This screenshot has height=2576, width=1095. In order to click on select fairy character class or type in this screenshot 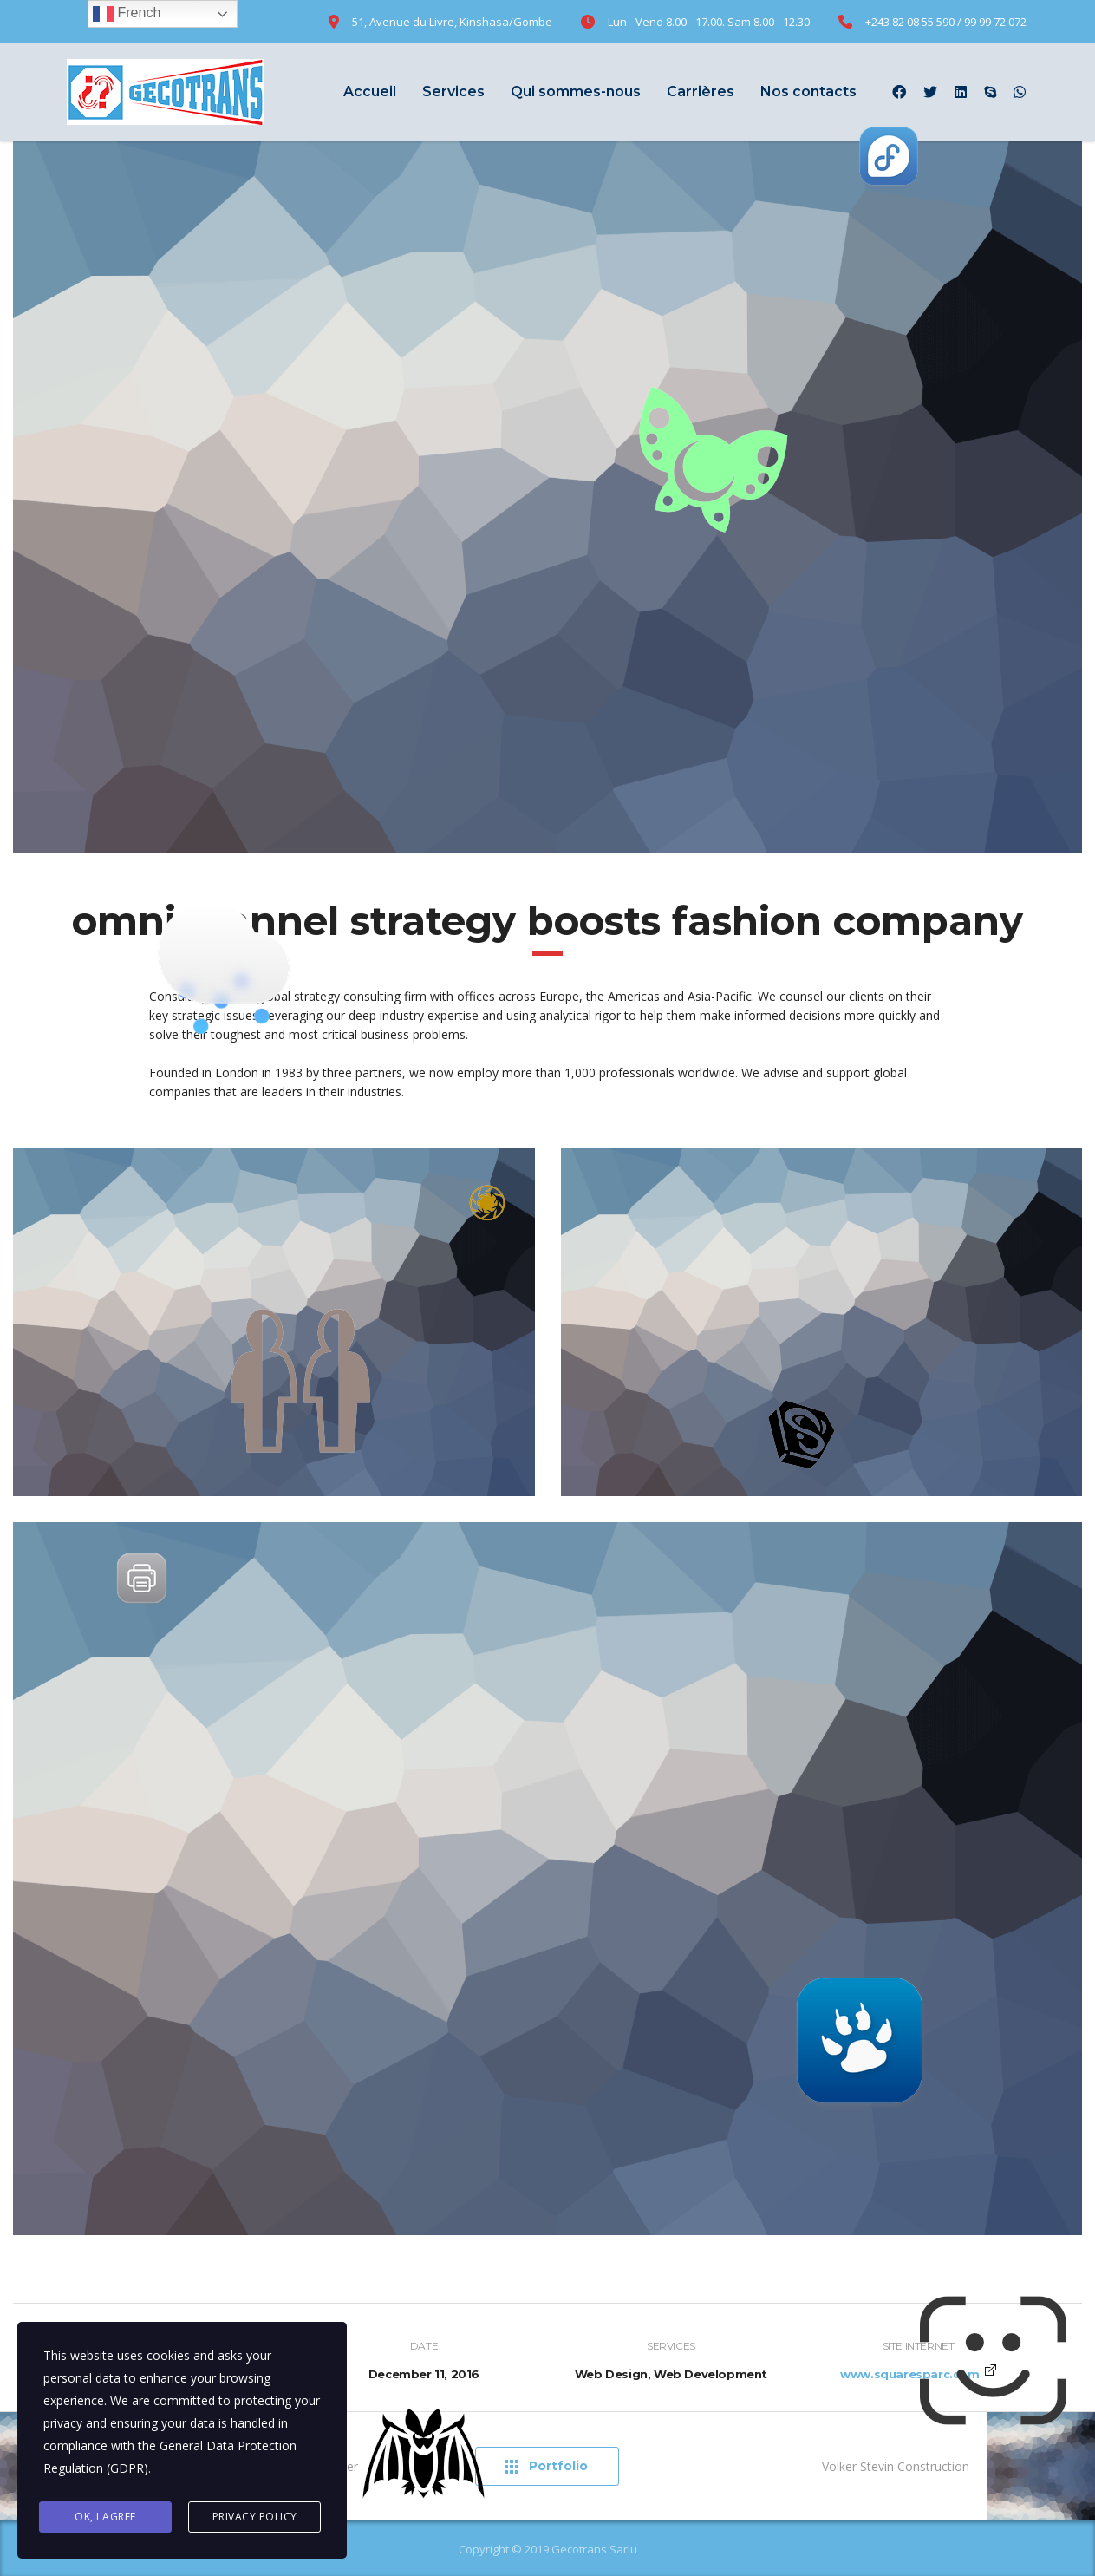, I will do `click(714, 459)`.